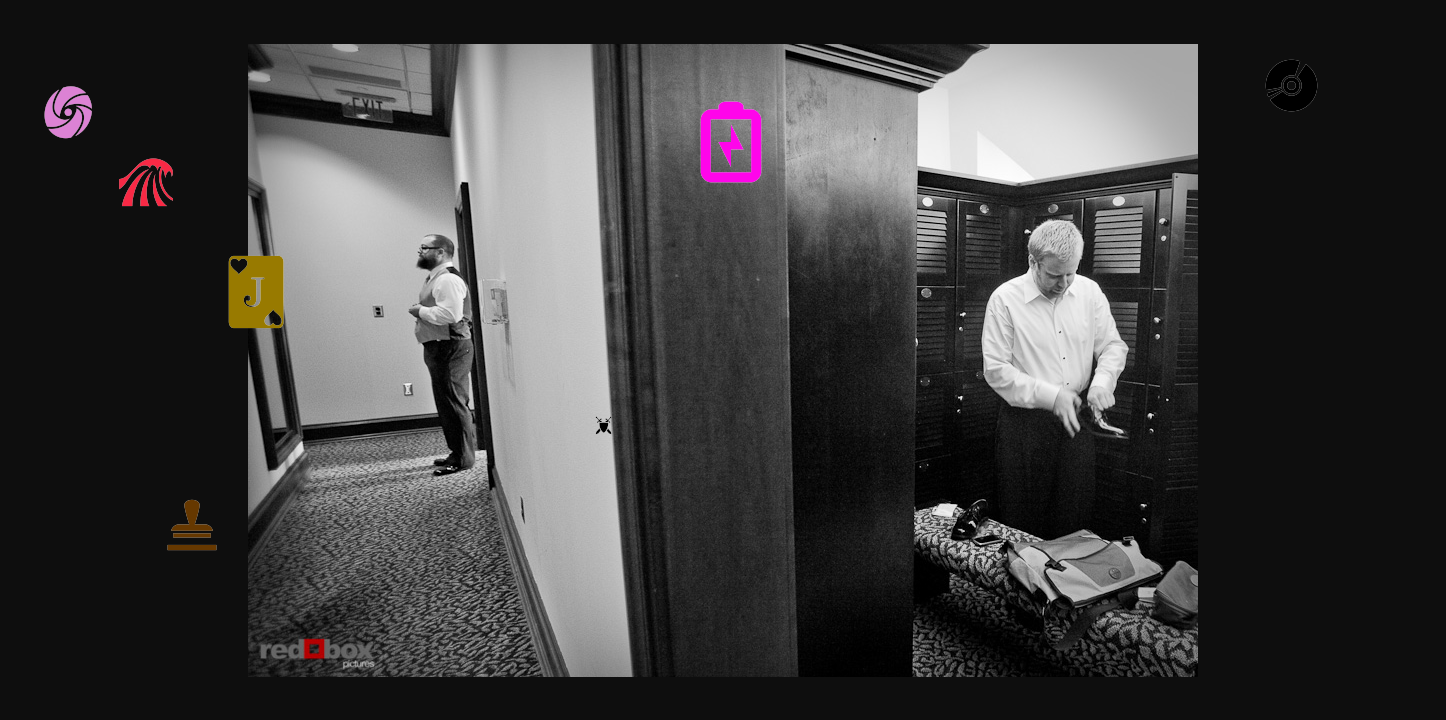 This screenshot has width=1446, height=720. I want to click on access music or audio files, so click(1291, 85).